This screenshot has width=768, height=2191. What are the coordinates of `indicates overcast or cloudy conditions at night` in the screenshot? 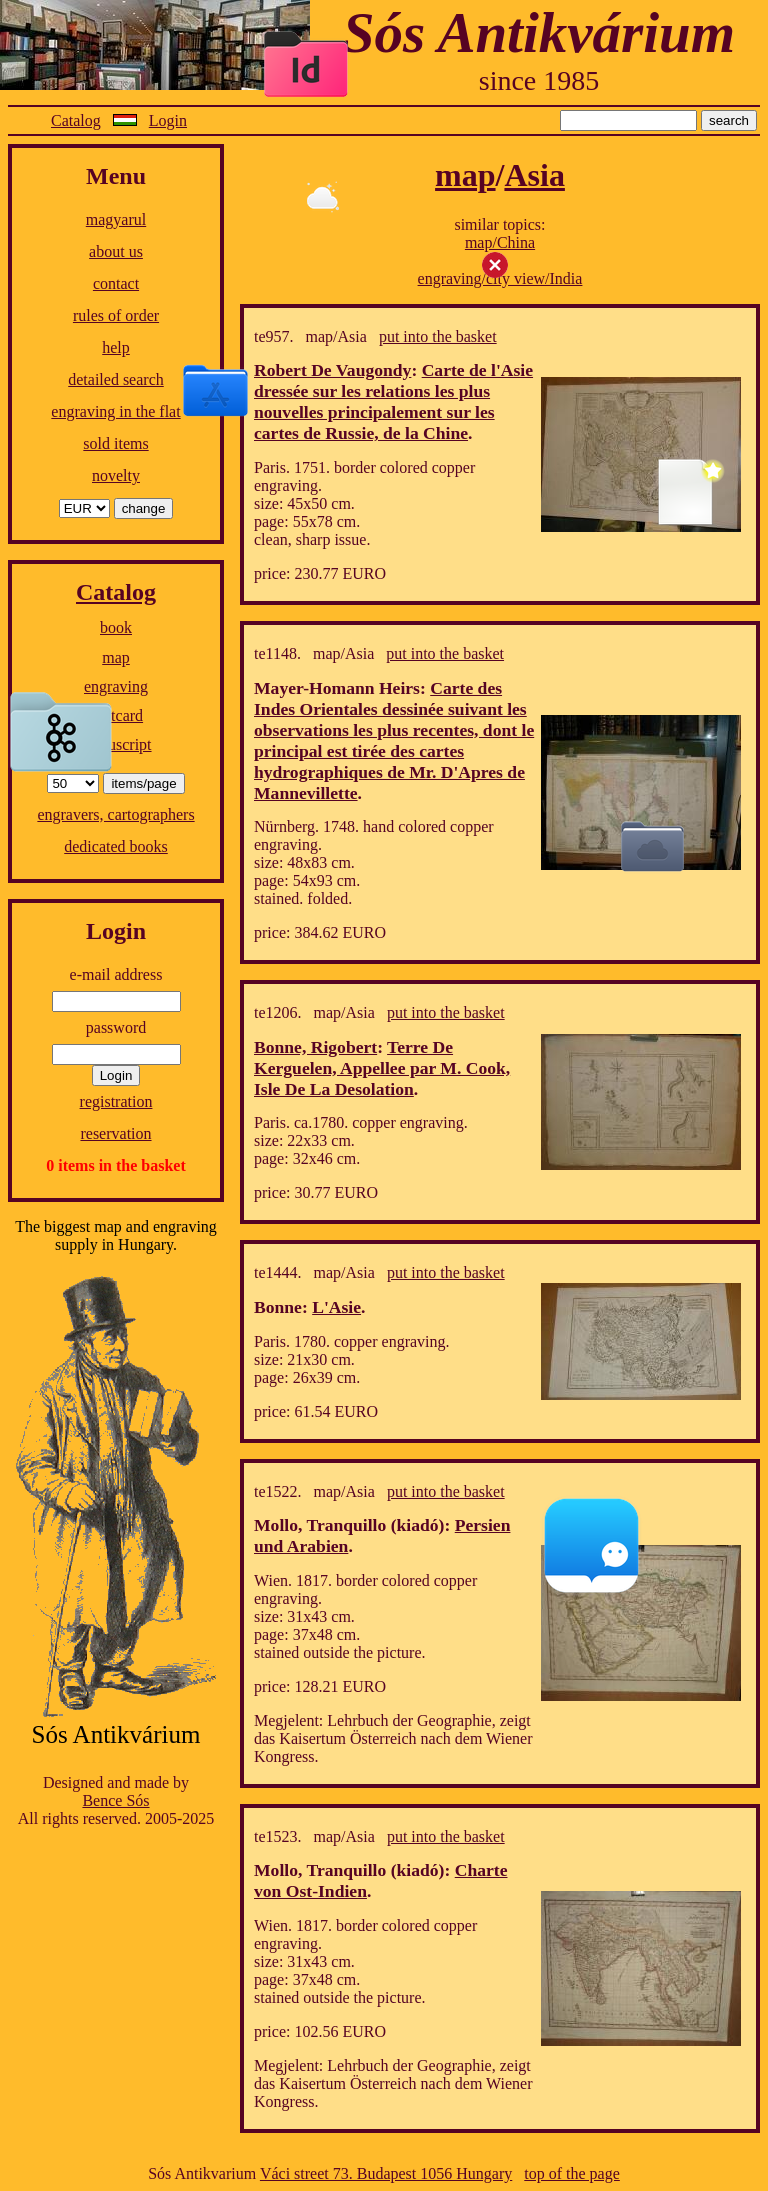 It's located at (323, 197).